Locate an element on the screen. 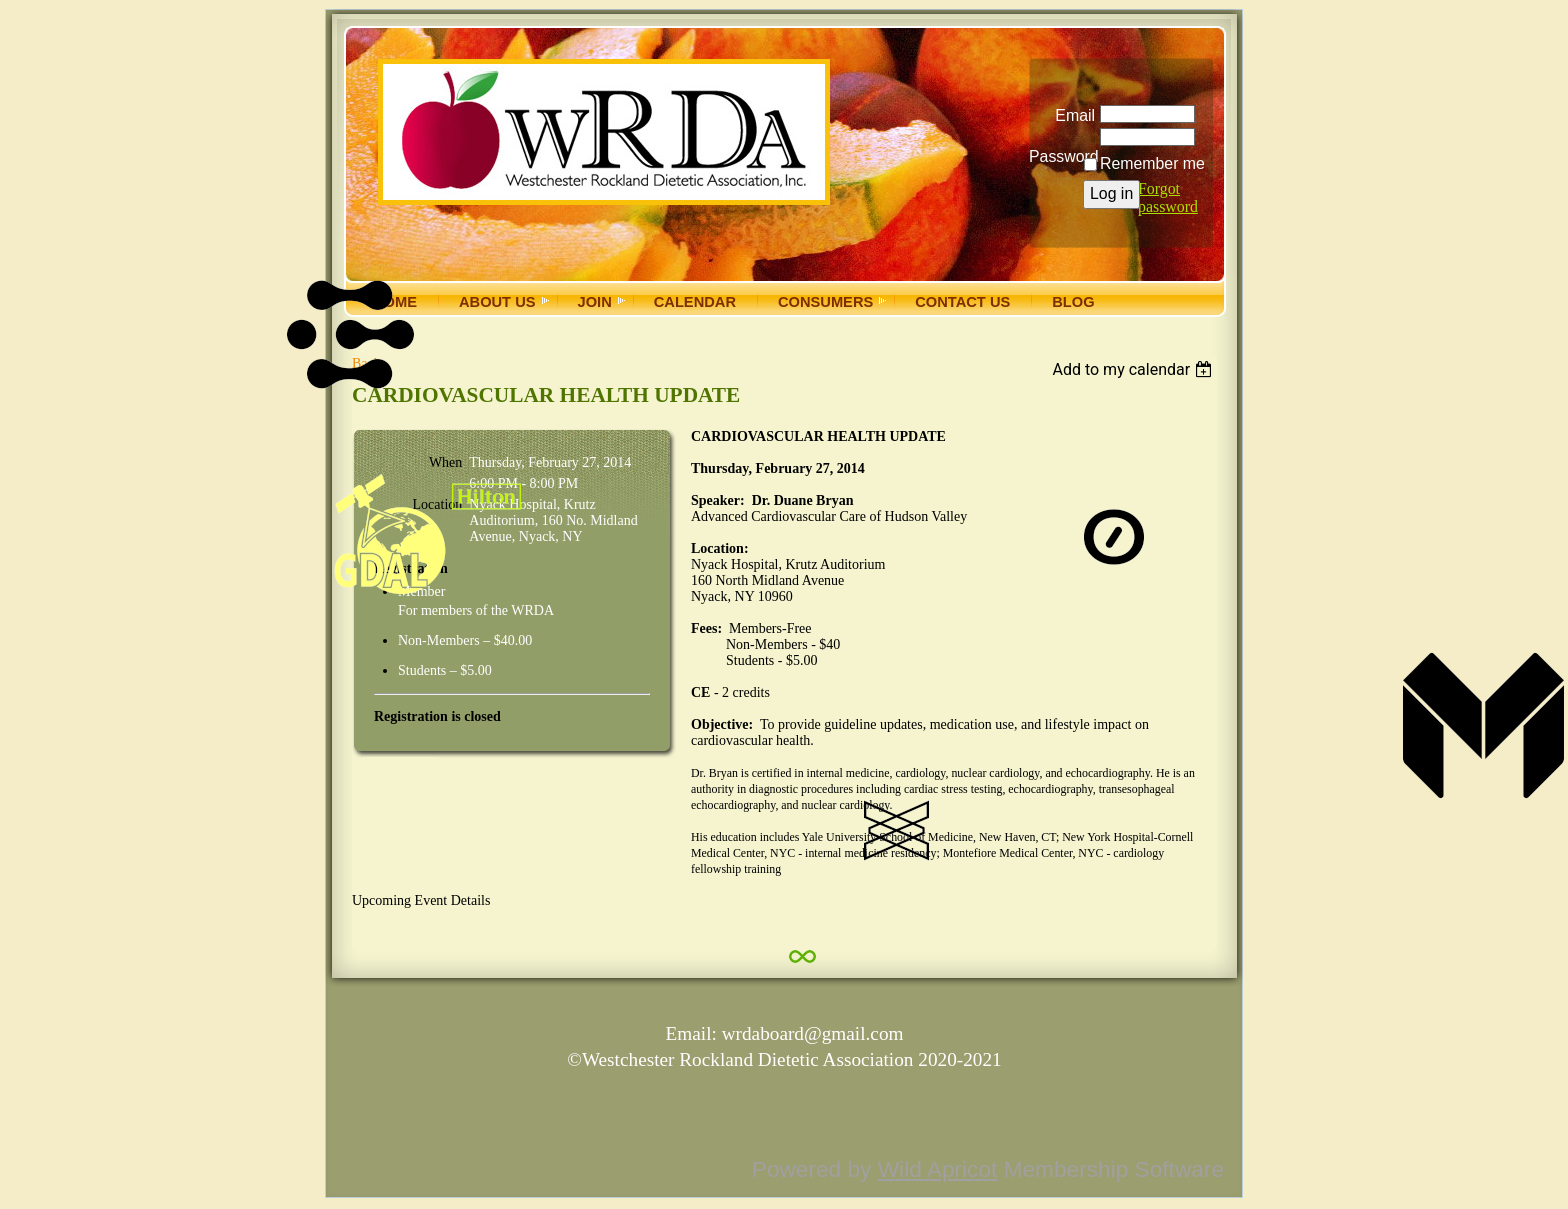 Image resolution: width=1568 pixels, height=1209 pixels. open the Monzo banking app is located at coordinates (1483, 725).